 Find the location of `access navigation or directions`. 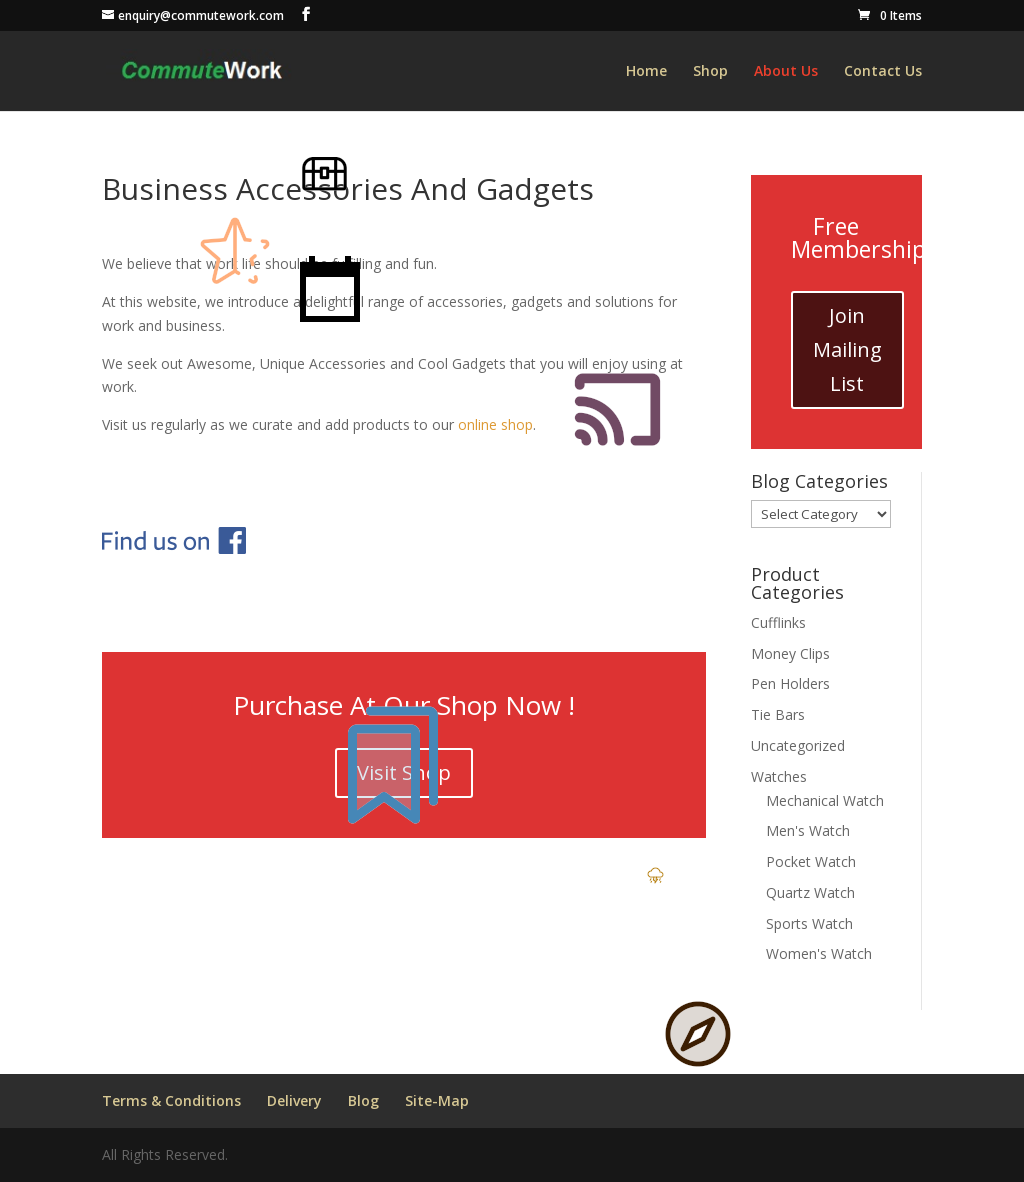

access navigation or directions is located at coordinates (698, 1034).